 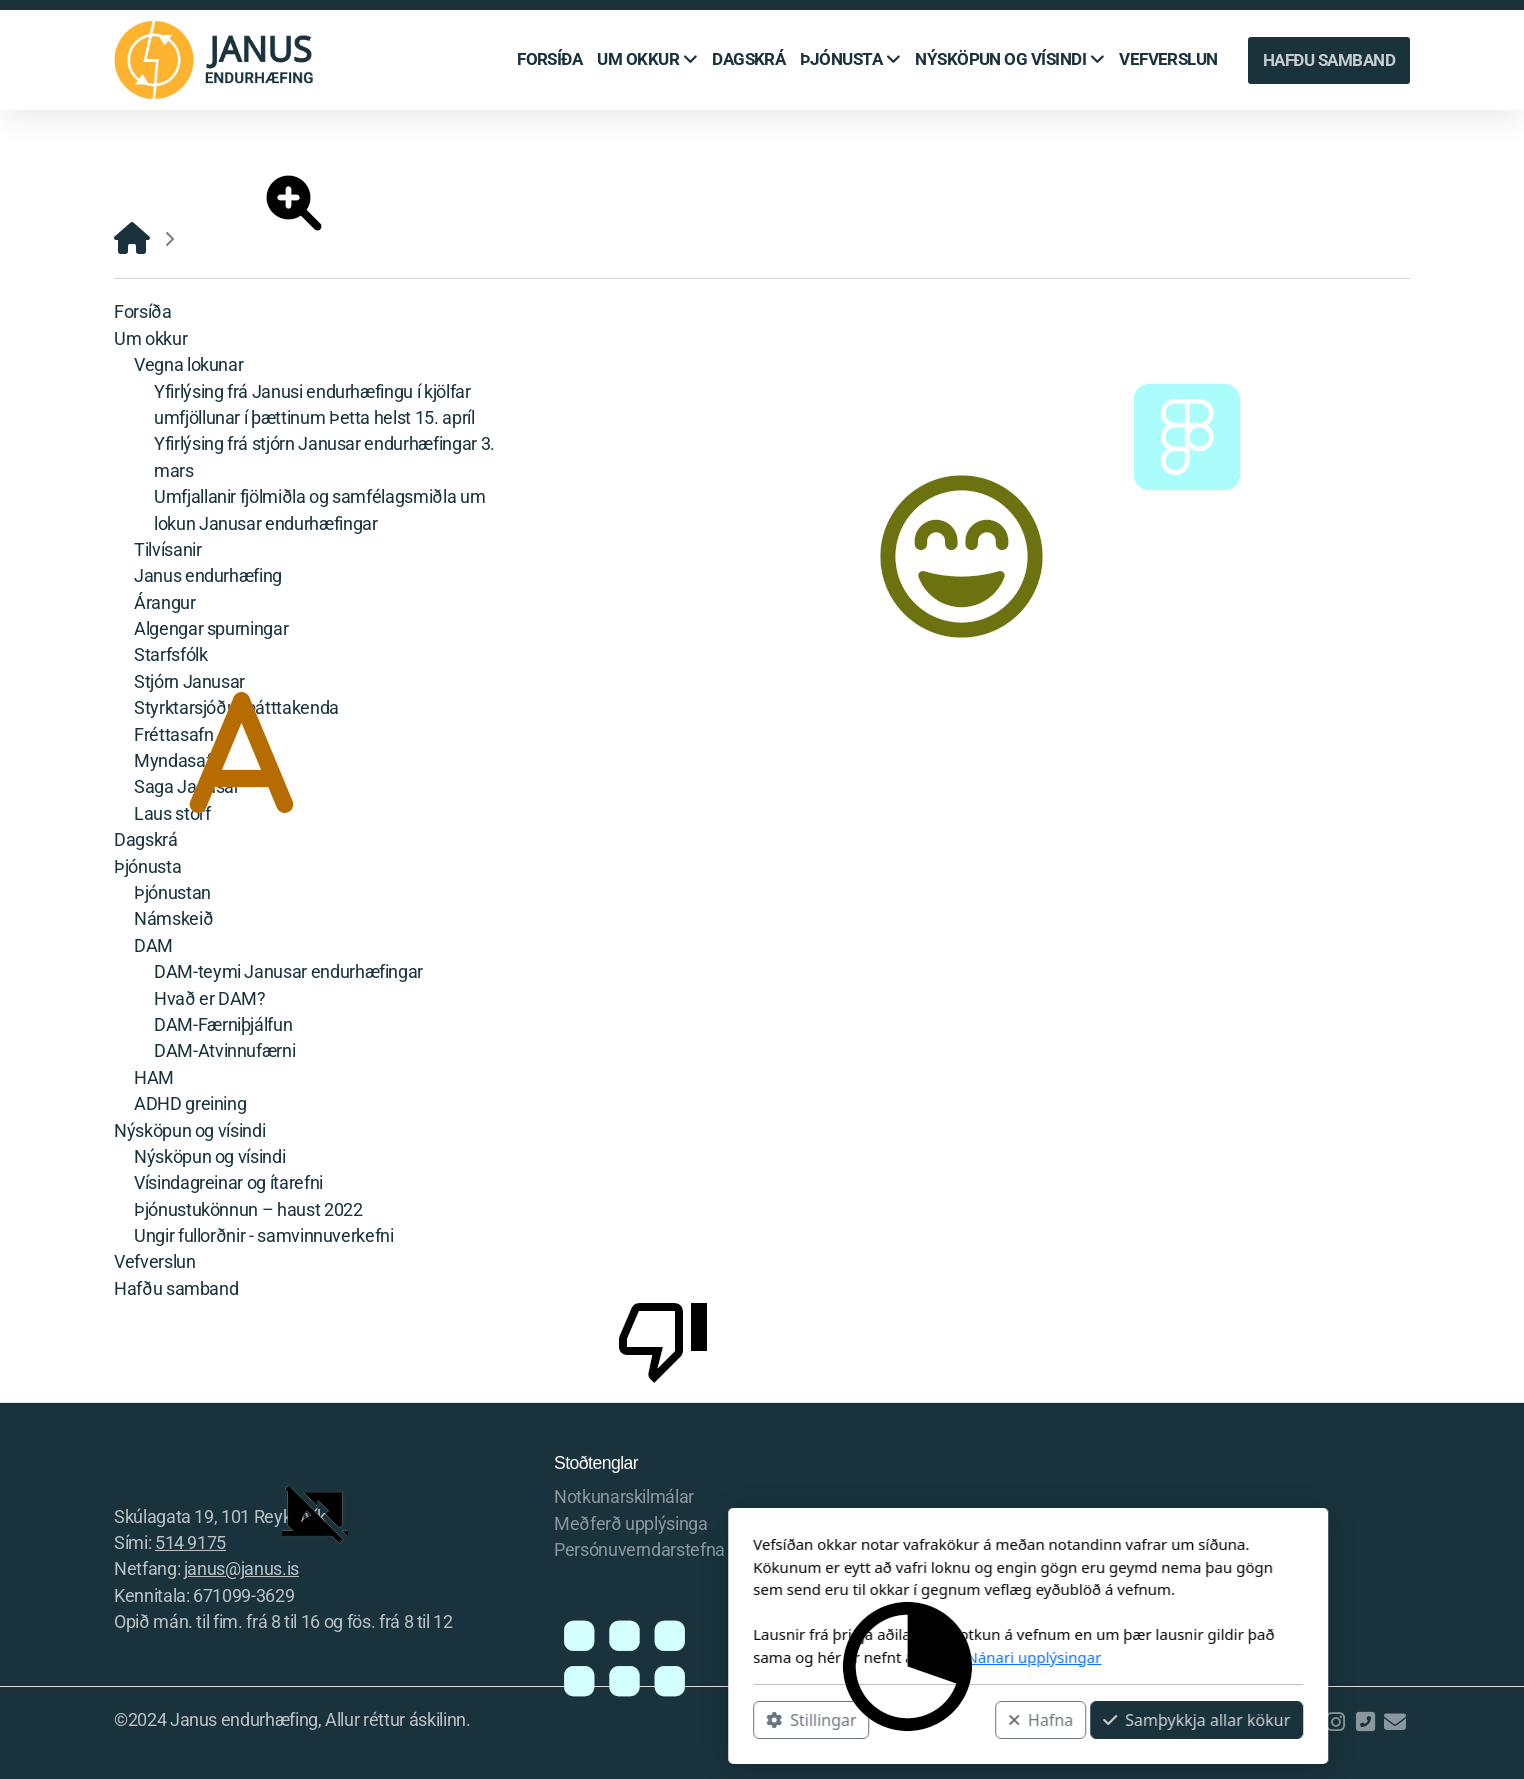 What do you see at coordinates (315, 1514) in the screenshot?
I see `stop sharing your screen` at bounding box center [315, 1514].